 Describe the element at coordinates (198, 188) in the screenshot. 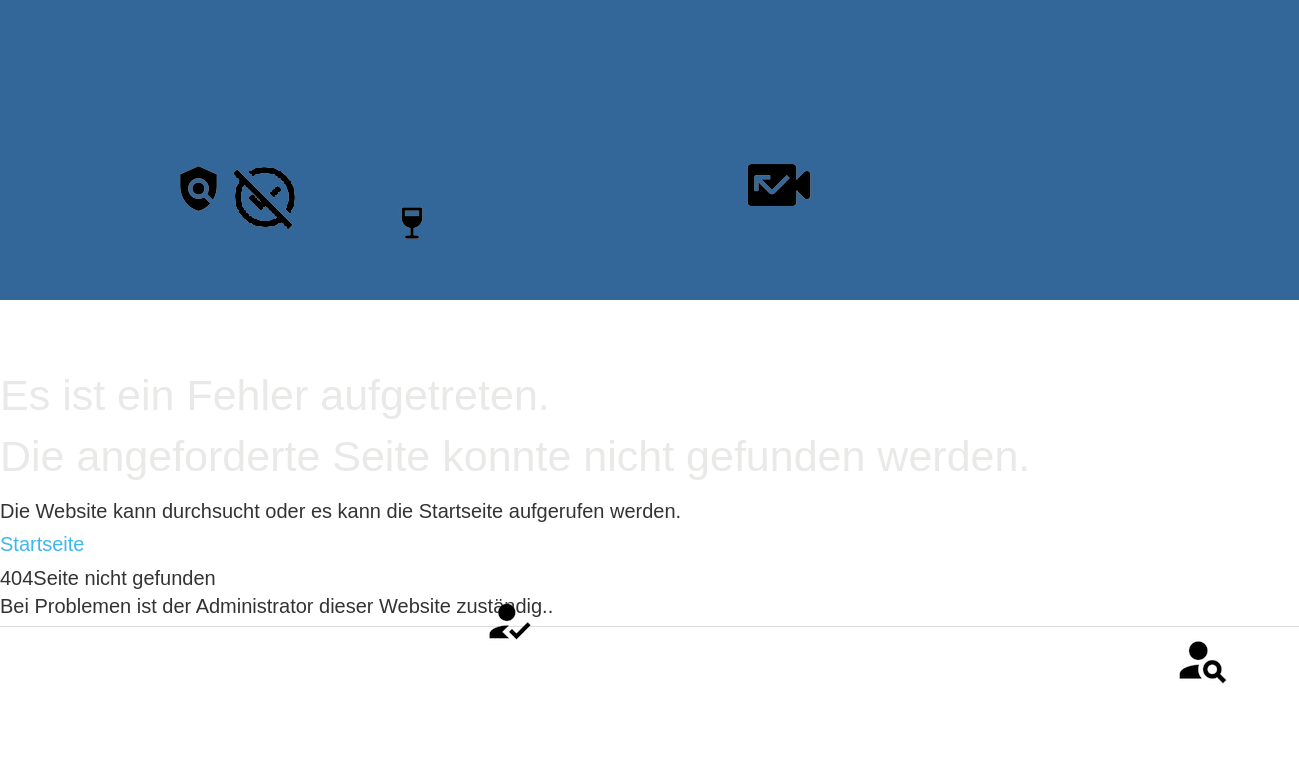

I see `view privacy policy or terms` at that location.